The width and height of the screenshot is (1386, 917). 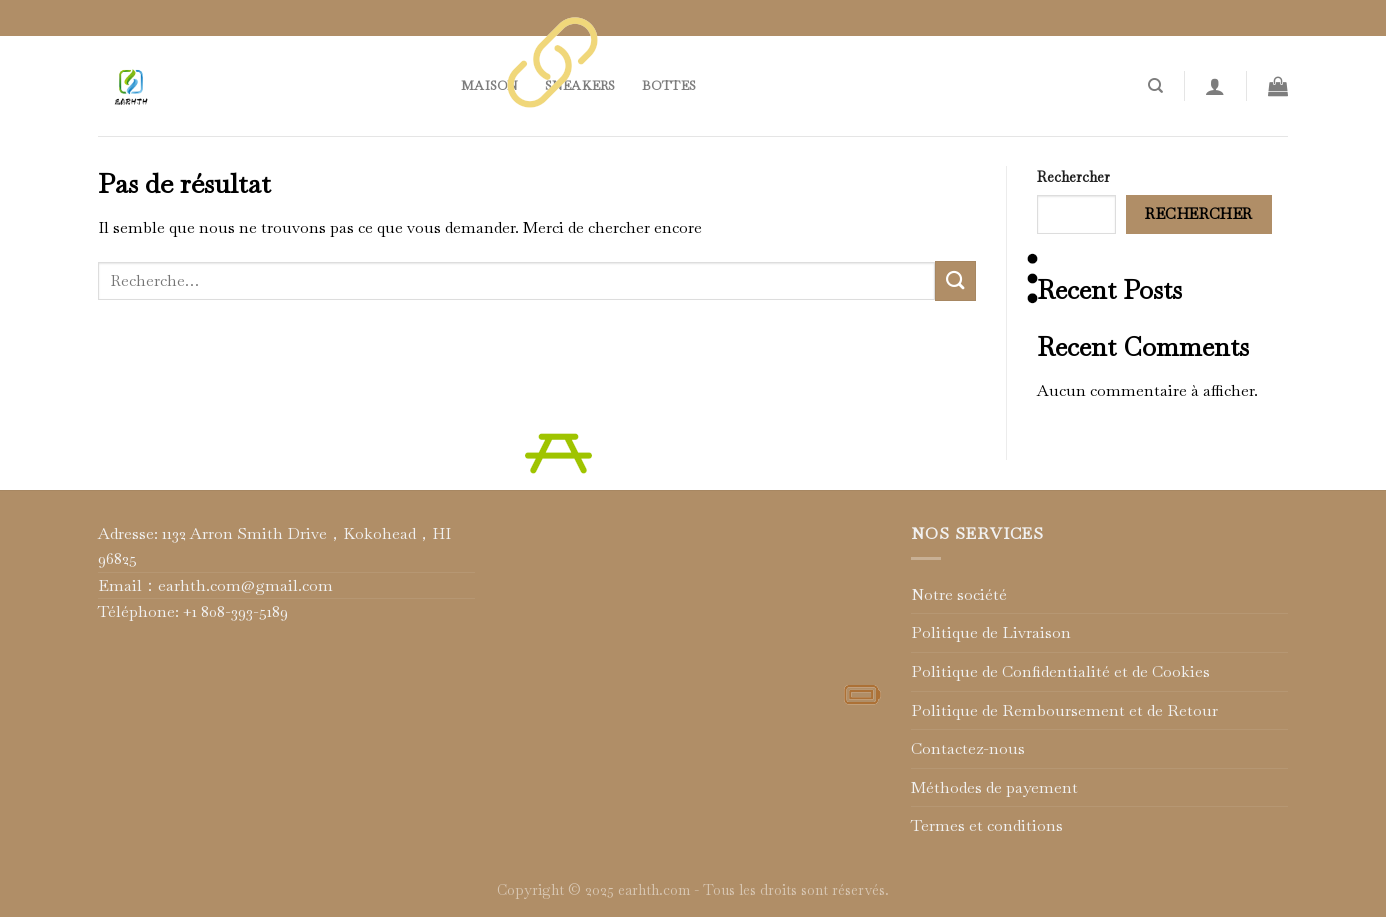 What do you see at coordinates (552, 62) in the screenshot?
I see `copy or share a link` at bounding box center [552, 62].